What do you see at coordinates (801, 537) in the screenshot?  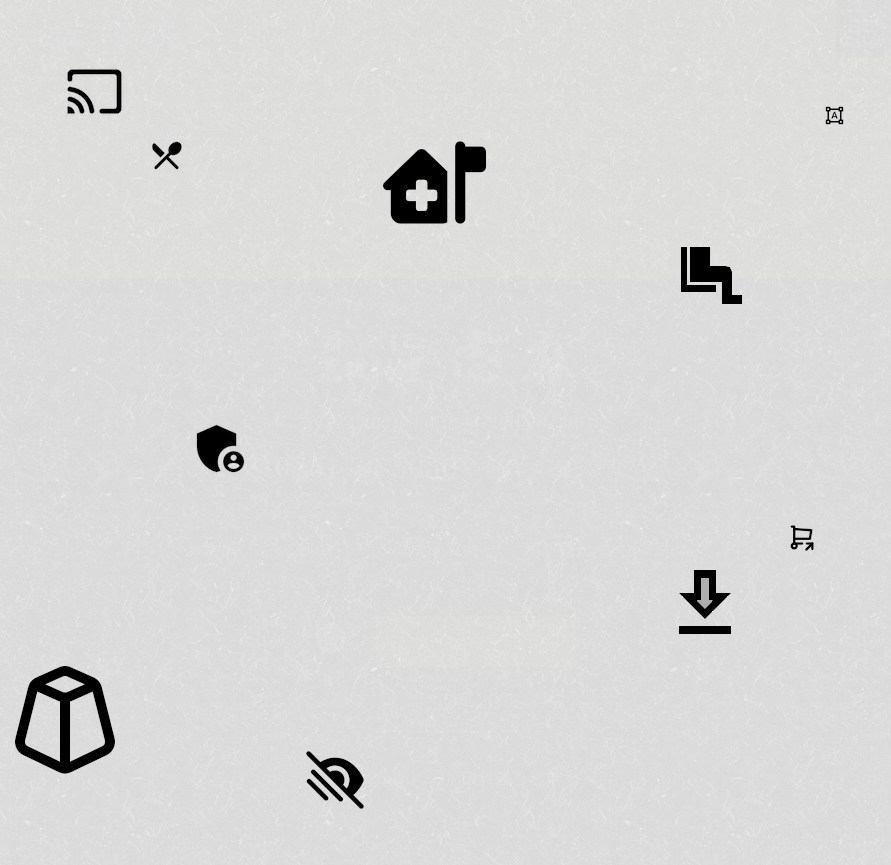 I see `share your shopping cart with others` at bounding box center [801, 537].